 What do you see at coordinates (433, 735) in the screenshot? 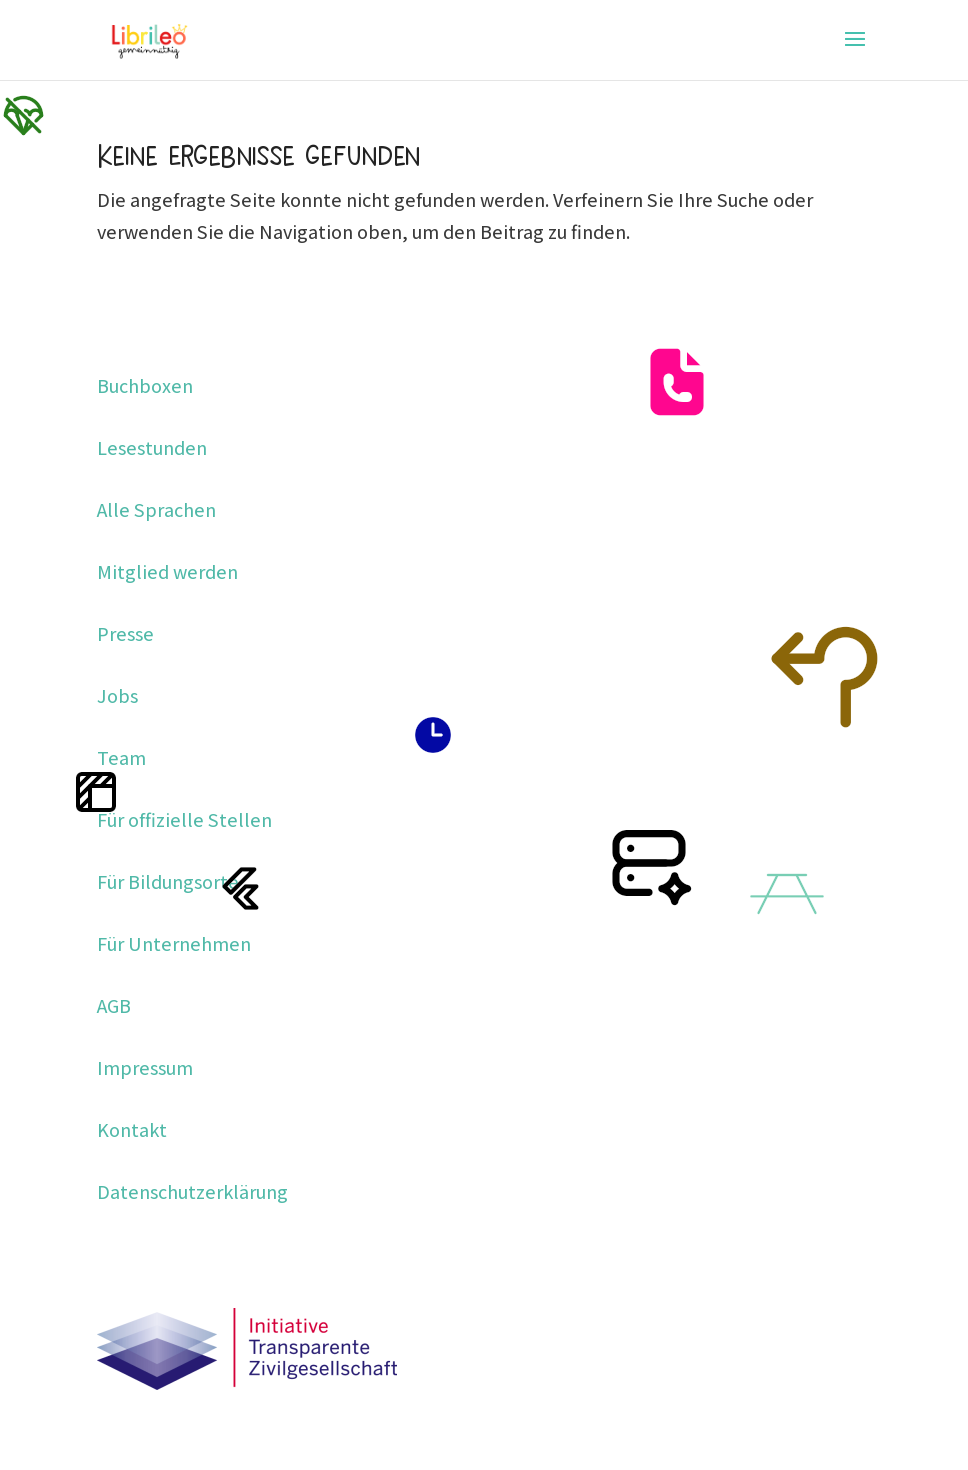
I see `view current time` at bounding box center [433, 735].